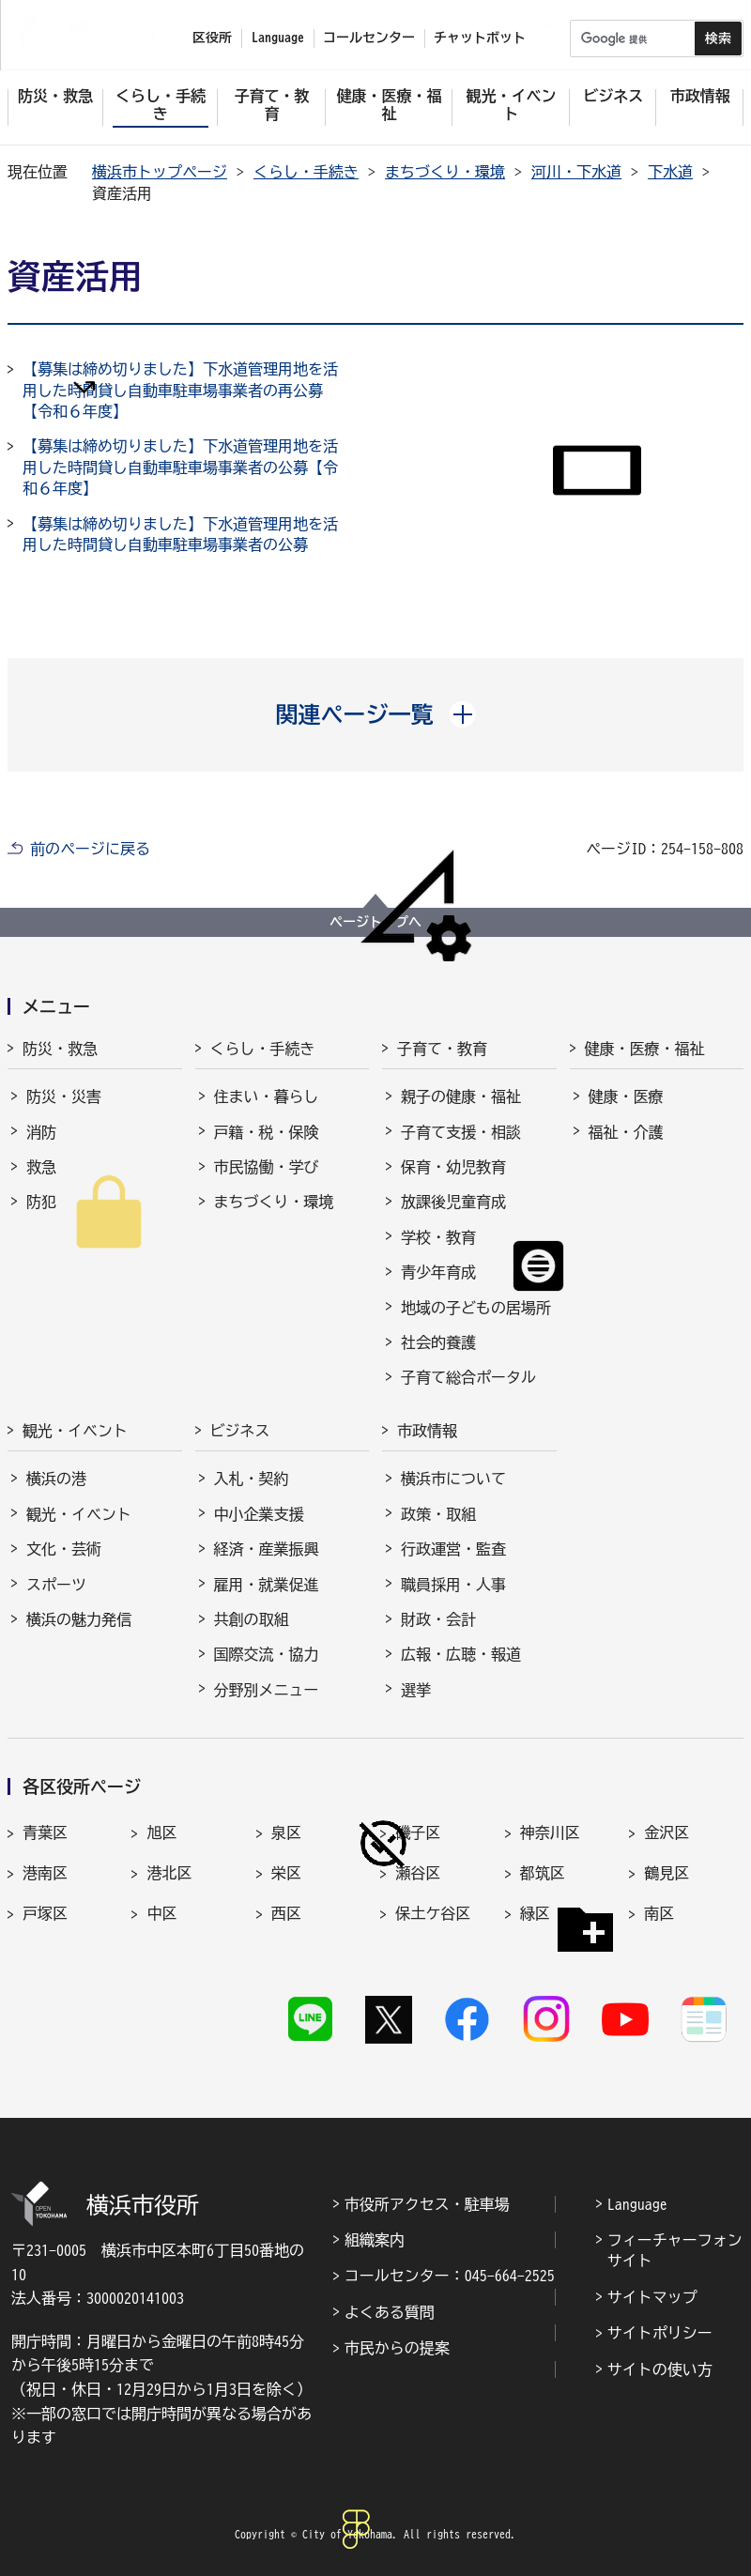  What do you see at coordinates (585, 1929) in the screenshot?
I see `create a new folder` at bounding box center [585, 1929].